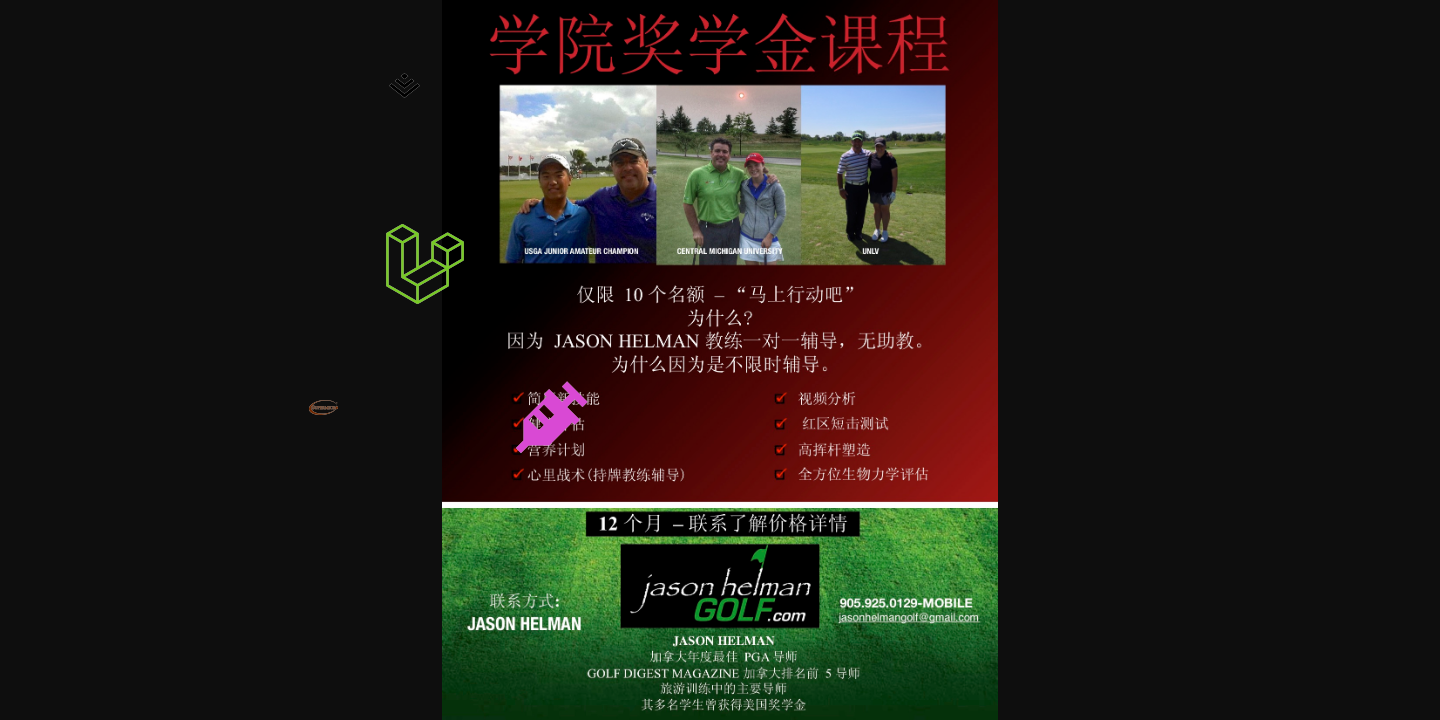 Image resolution: width=1440 pixels, height=720 pixels. Describe the element at coordinates (552, 416) in the screenshot. I see `access medical or vaccination records` at that location.